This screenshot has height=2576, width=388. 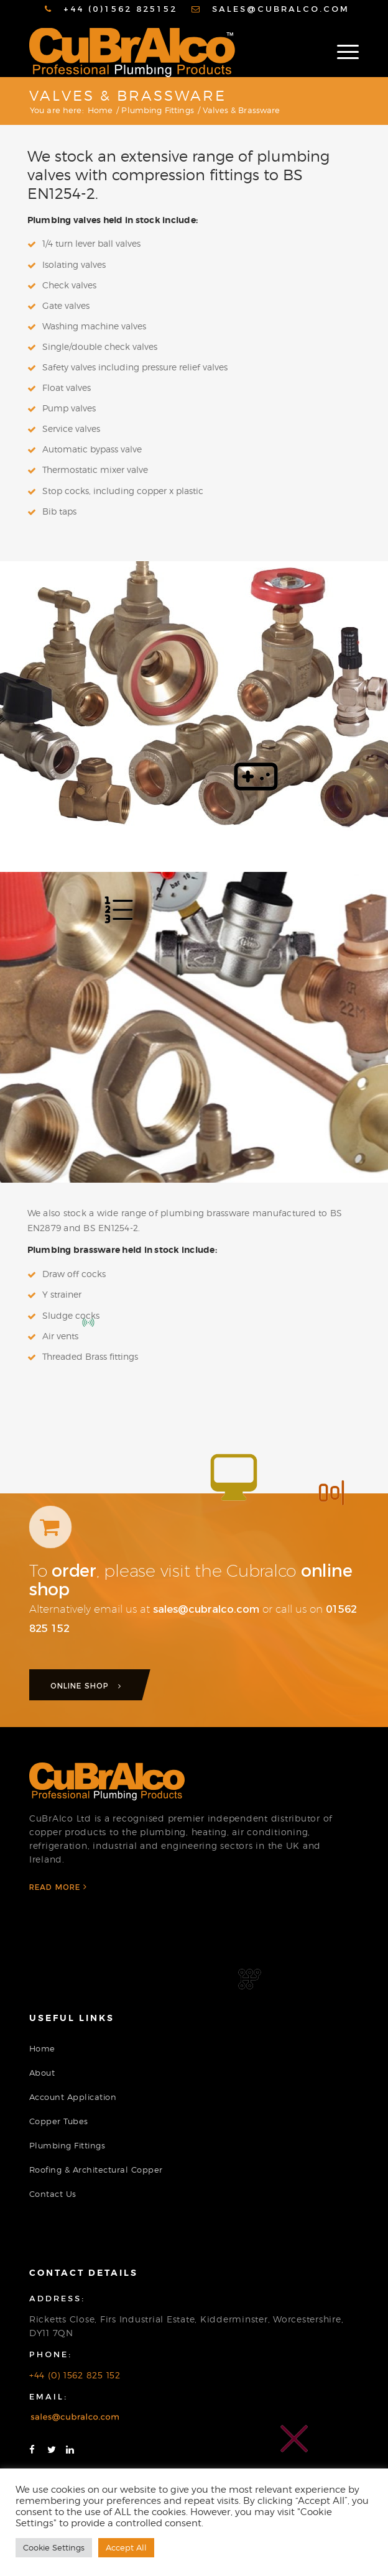 What do you see at coordinates (88, 1322) in the screenshot?
I see `indicates wireless signal strength` at bounding box center [88, 1322].